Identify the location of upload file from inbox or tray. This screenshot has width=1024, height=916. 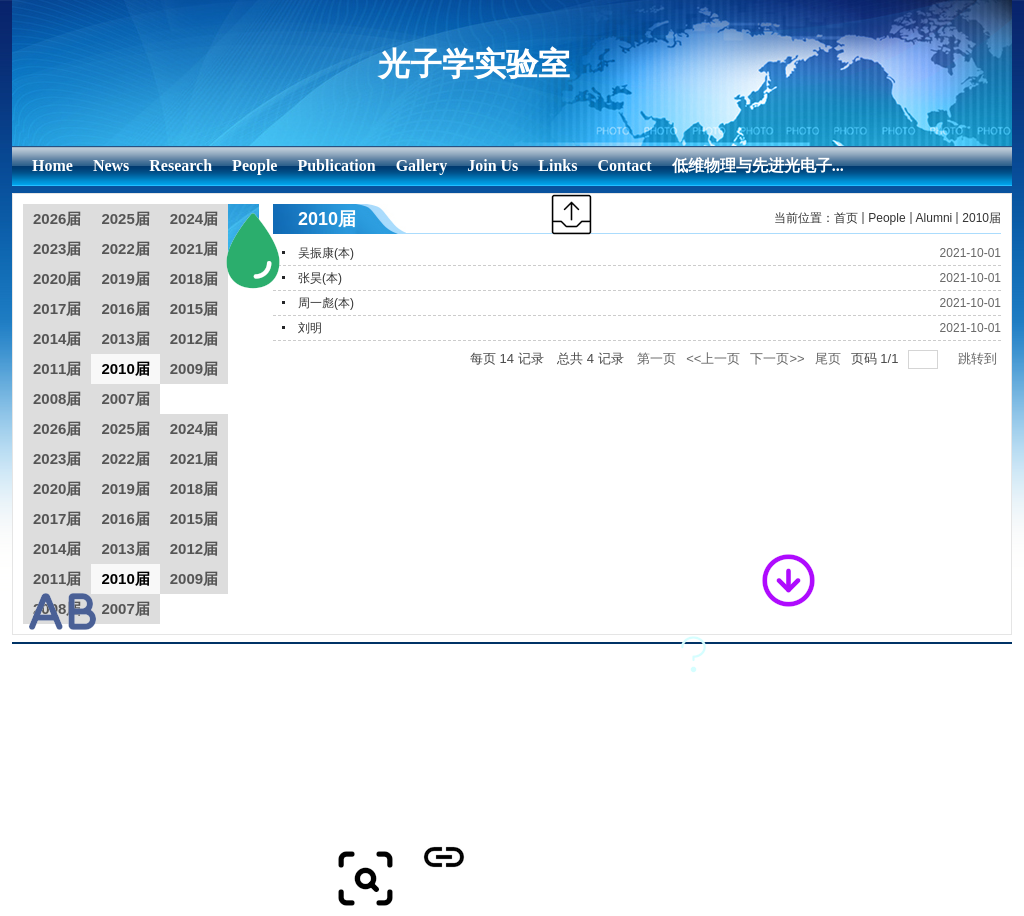
(571, 214).